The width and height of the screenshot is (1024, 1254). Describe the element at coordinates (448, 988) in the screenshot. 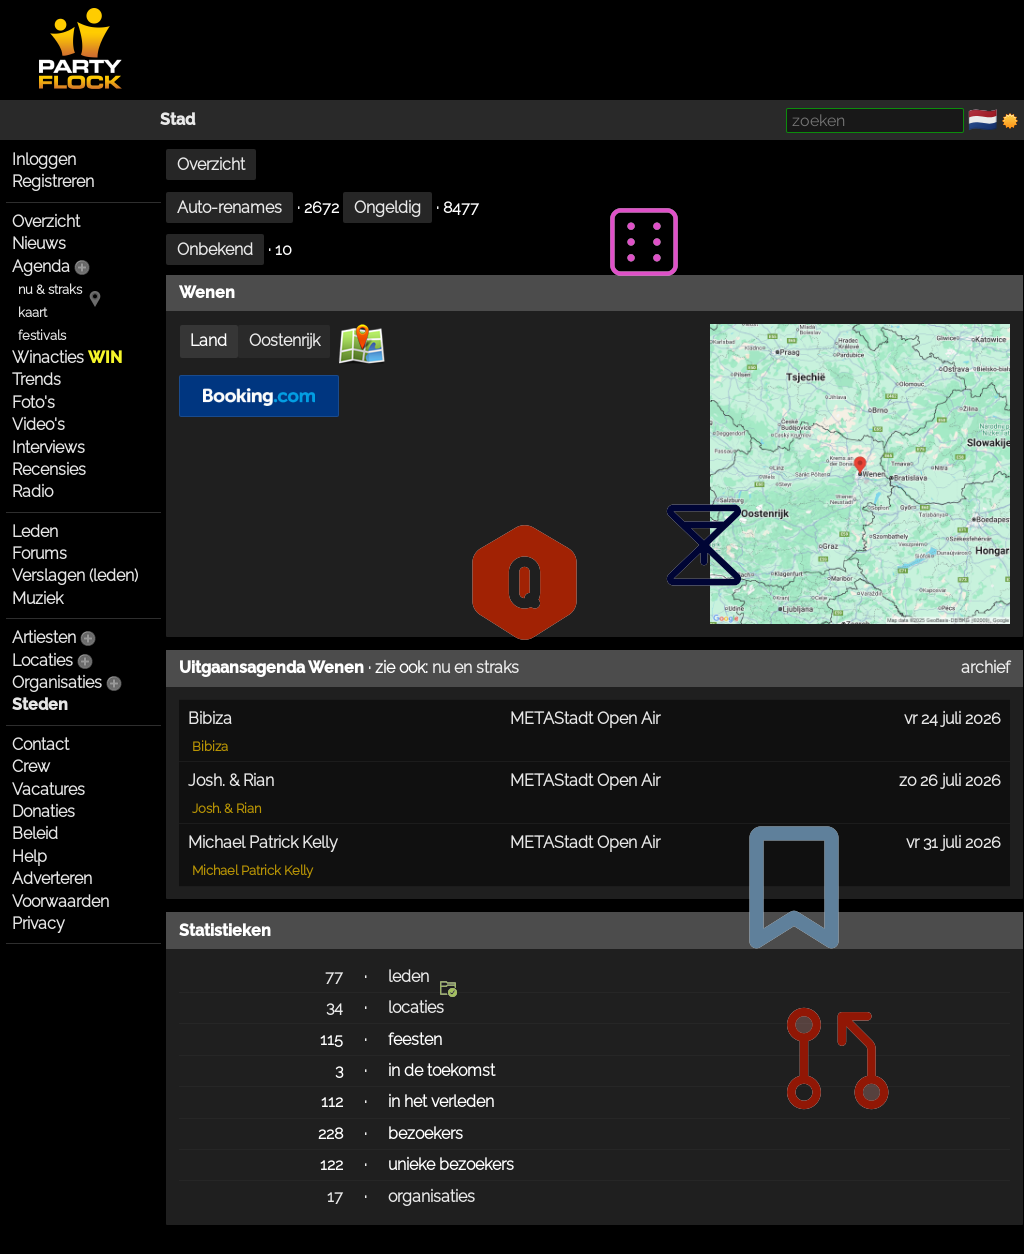

I see `indicates the currently active or selected folder` at that location.